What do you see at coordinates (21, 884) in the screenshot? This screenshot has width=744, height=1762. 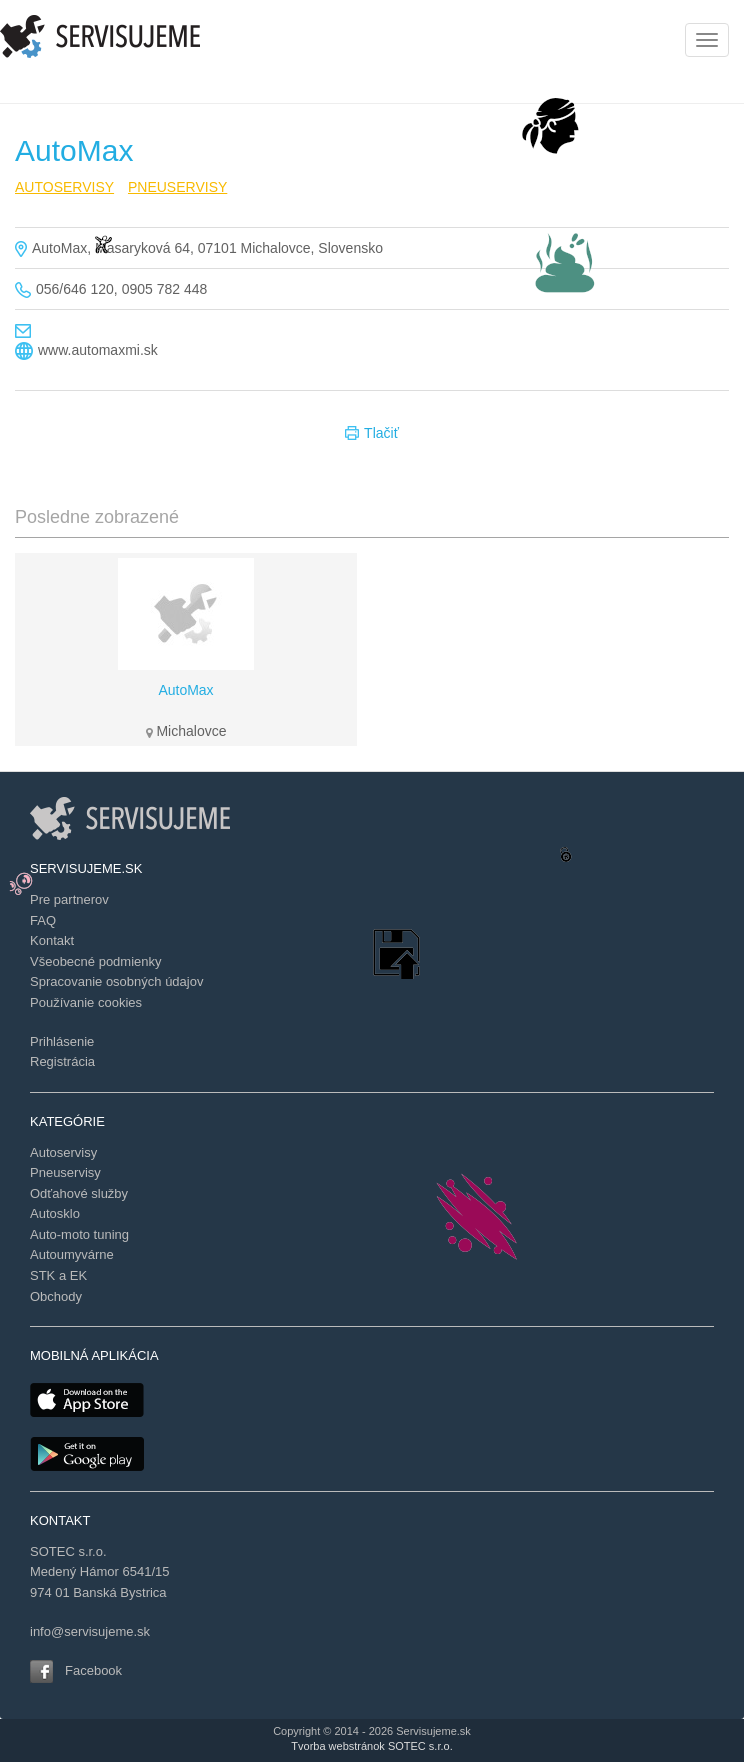 I see `dragon ball collectible items in a game interface` at bounding box center [21, 884].